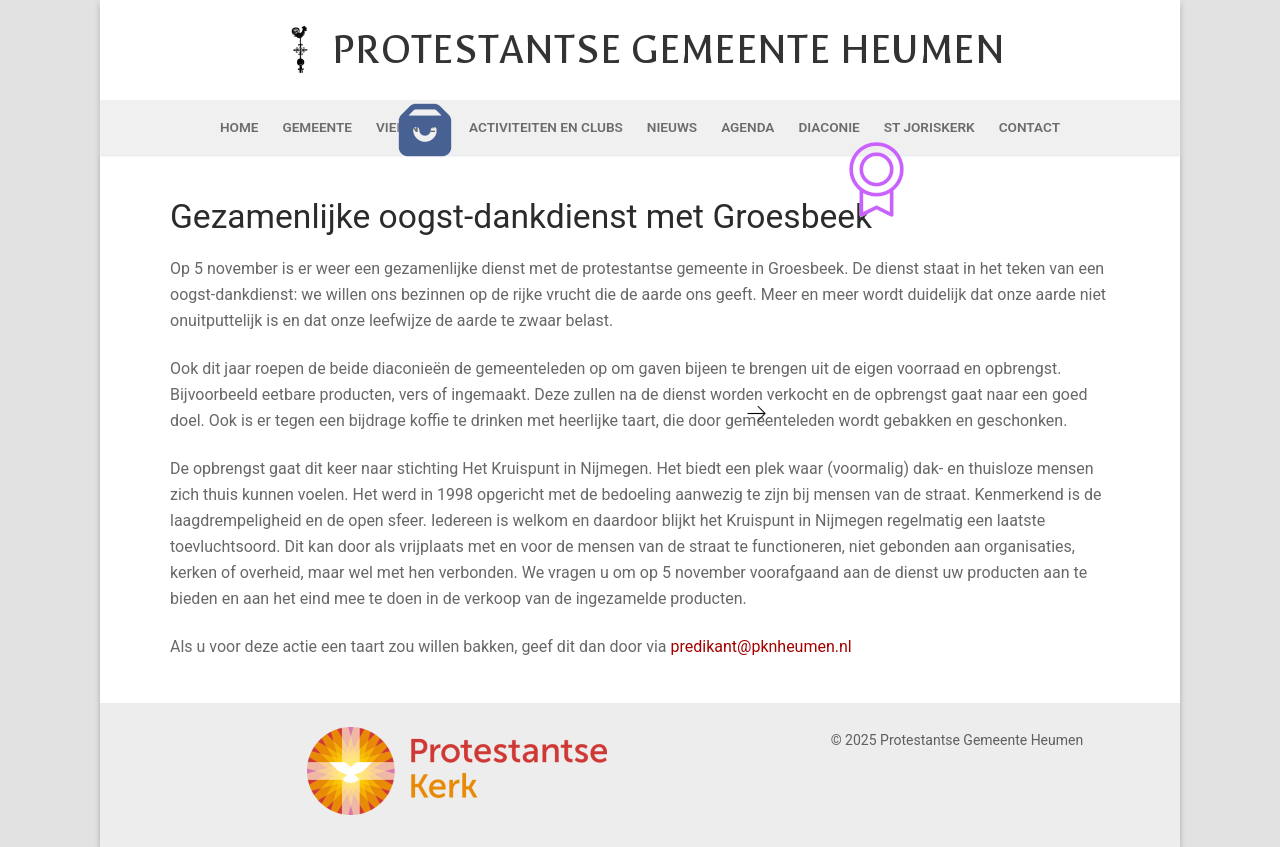  Describe the element at coordinates (876, 179) in the screenshot. I see `view achievements or awards` at that location.